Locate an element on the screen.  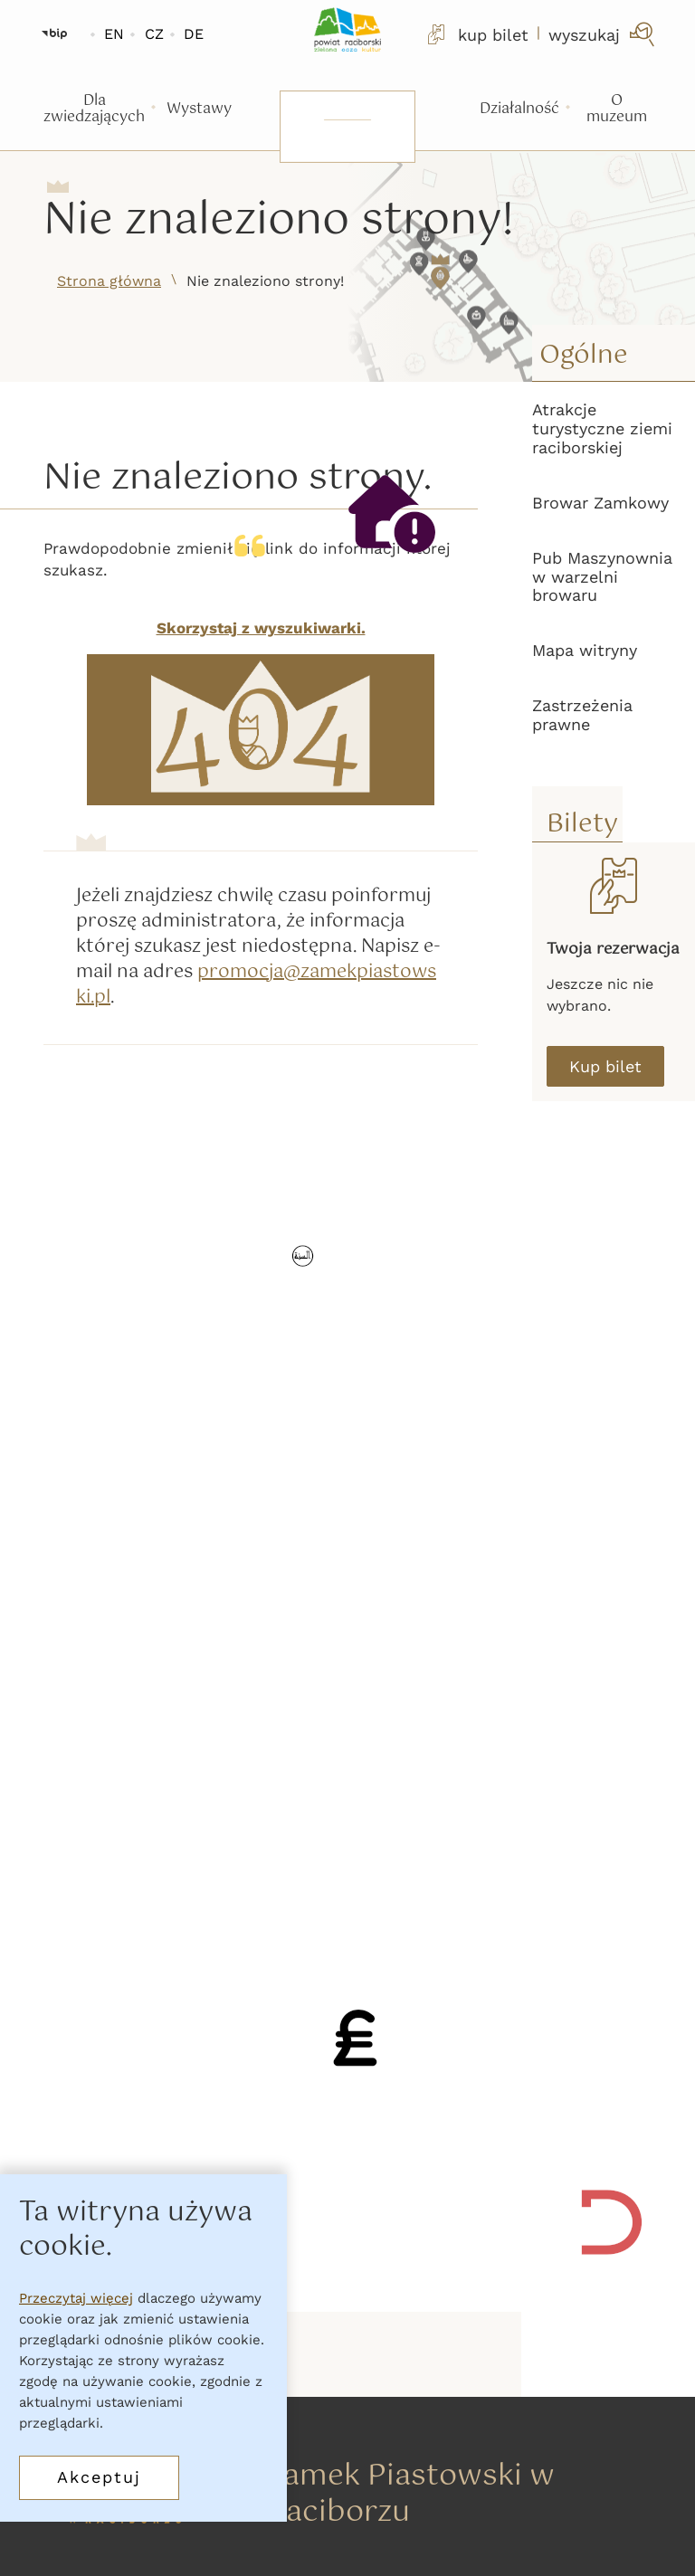
US Sunnah Foundation logo is located at coordinates (302, 1255).